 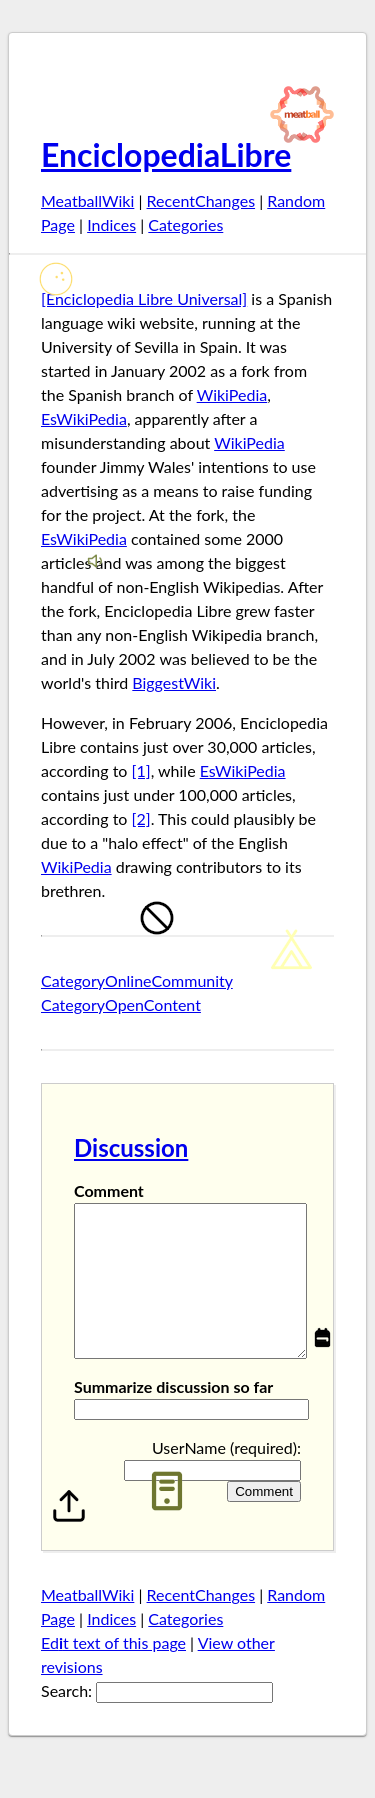 I want to click on indicates a blocked or prohibited action, so click(x=157, y=918).